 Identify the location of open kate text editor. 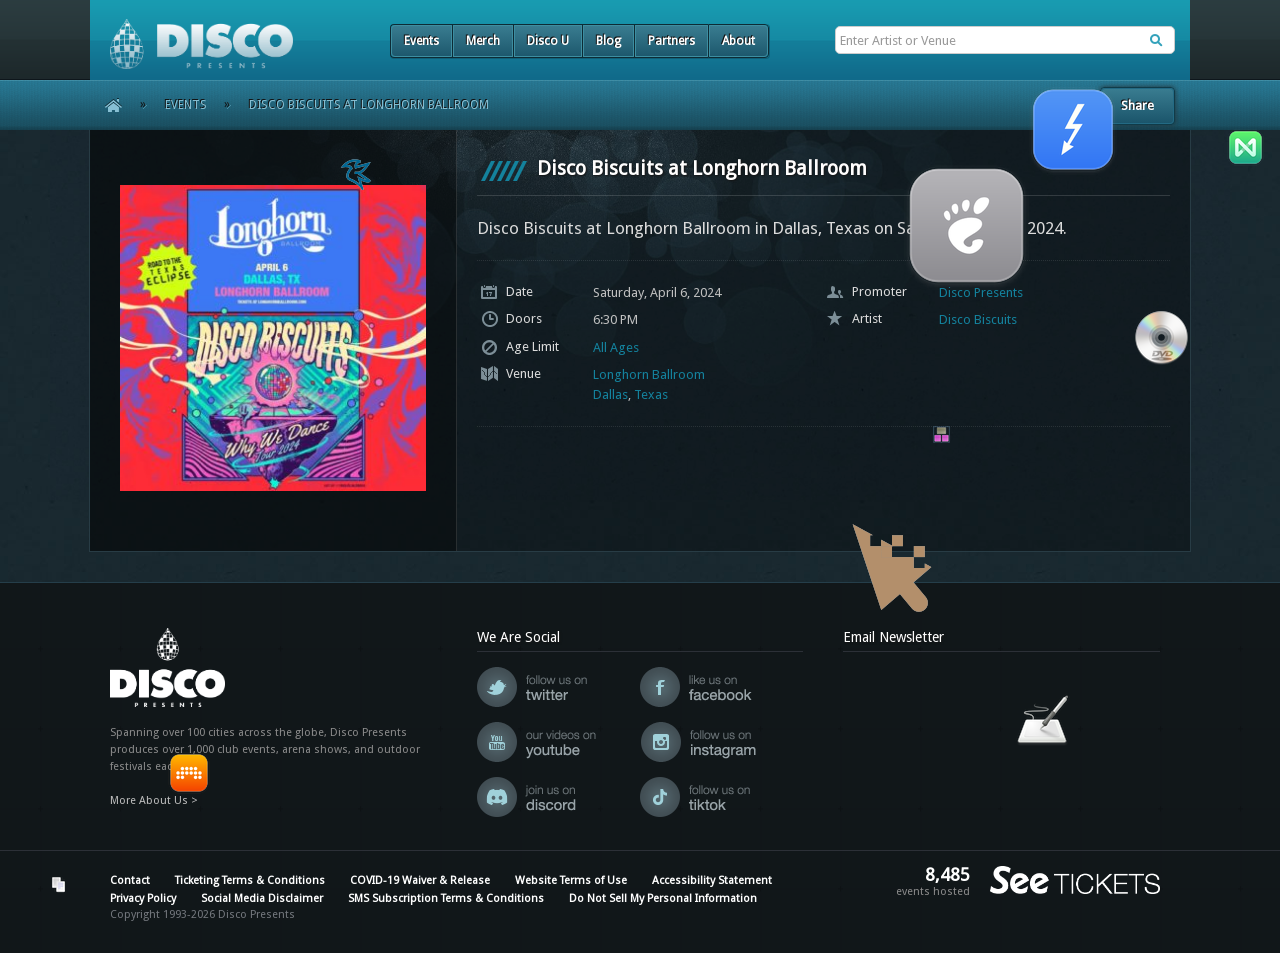
(357, 174).